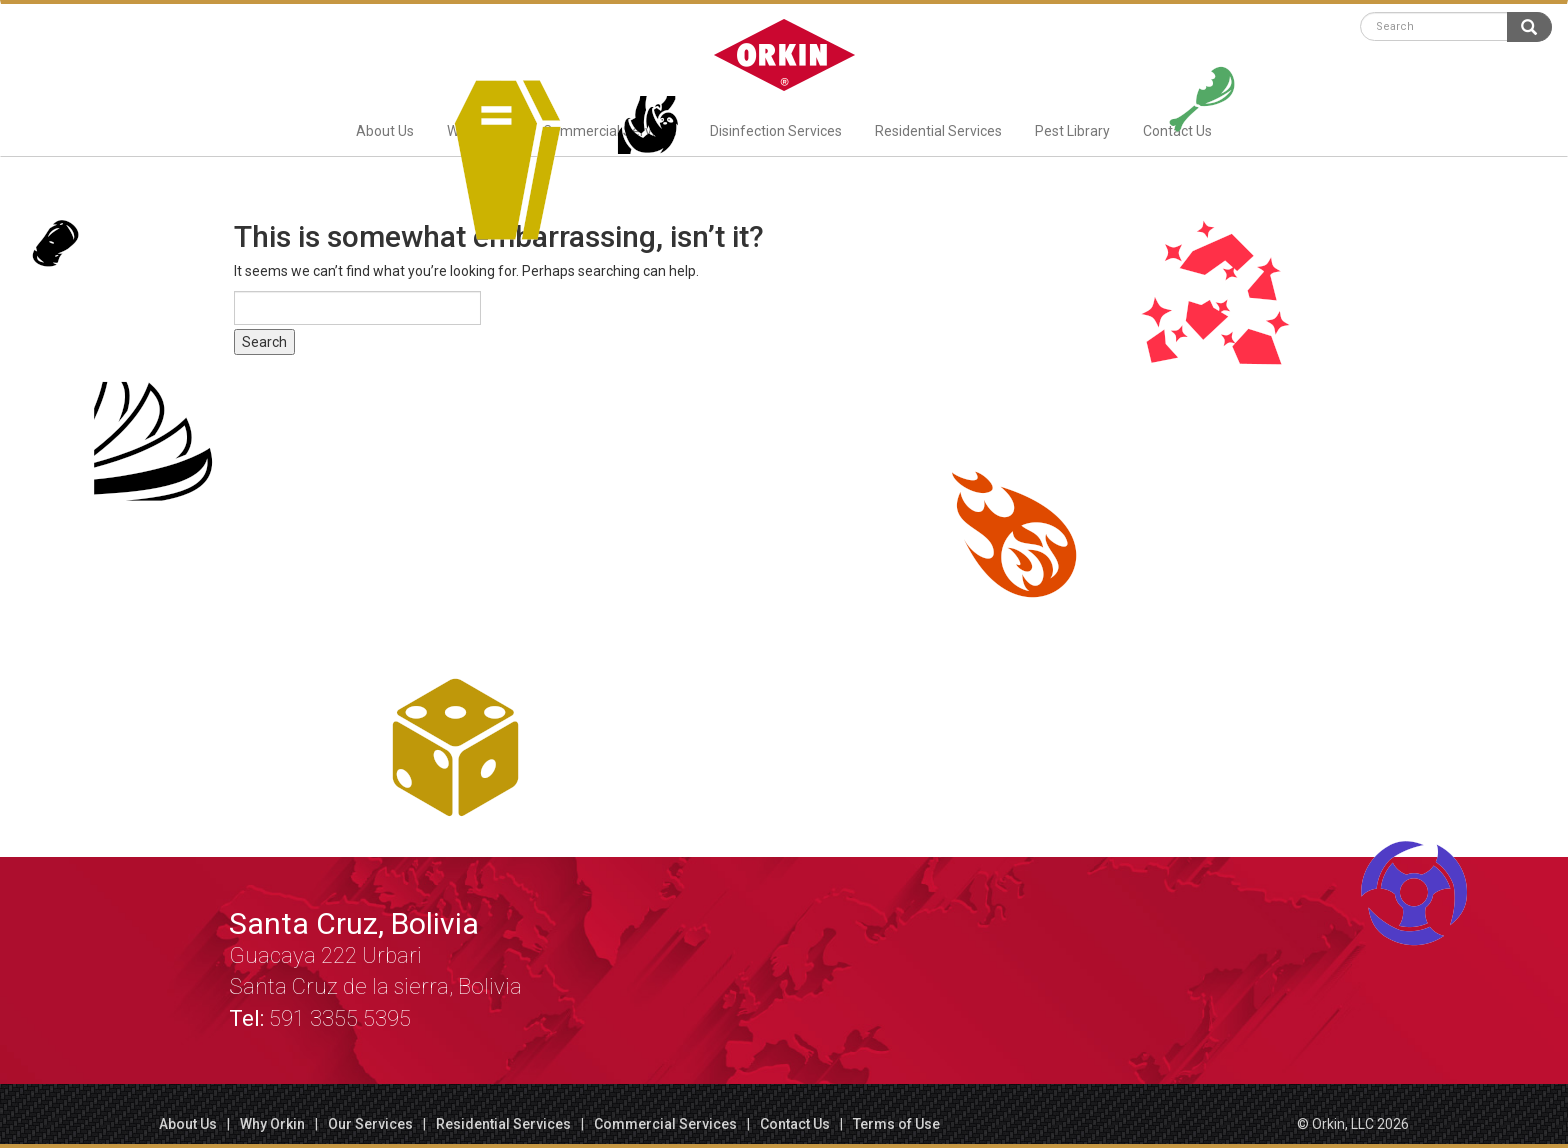  What do you see at coordinates (1202, 99) in the screenshot?
I see `food or hunger indicator in a game` at bounding box center [1202, 99].